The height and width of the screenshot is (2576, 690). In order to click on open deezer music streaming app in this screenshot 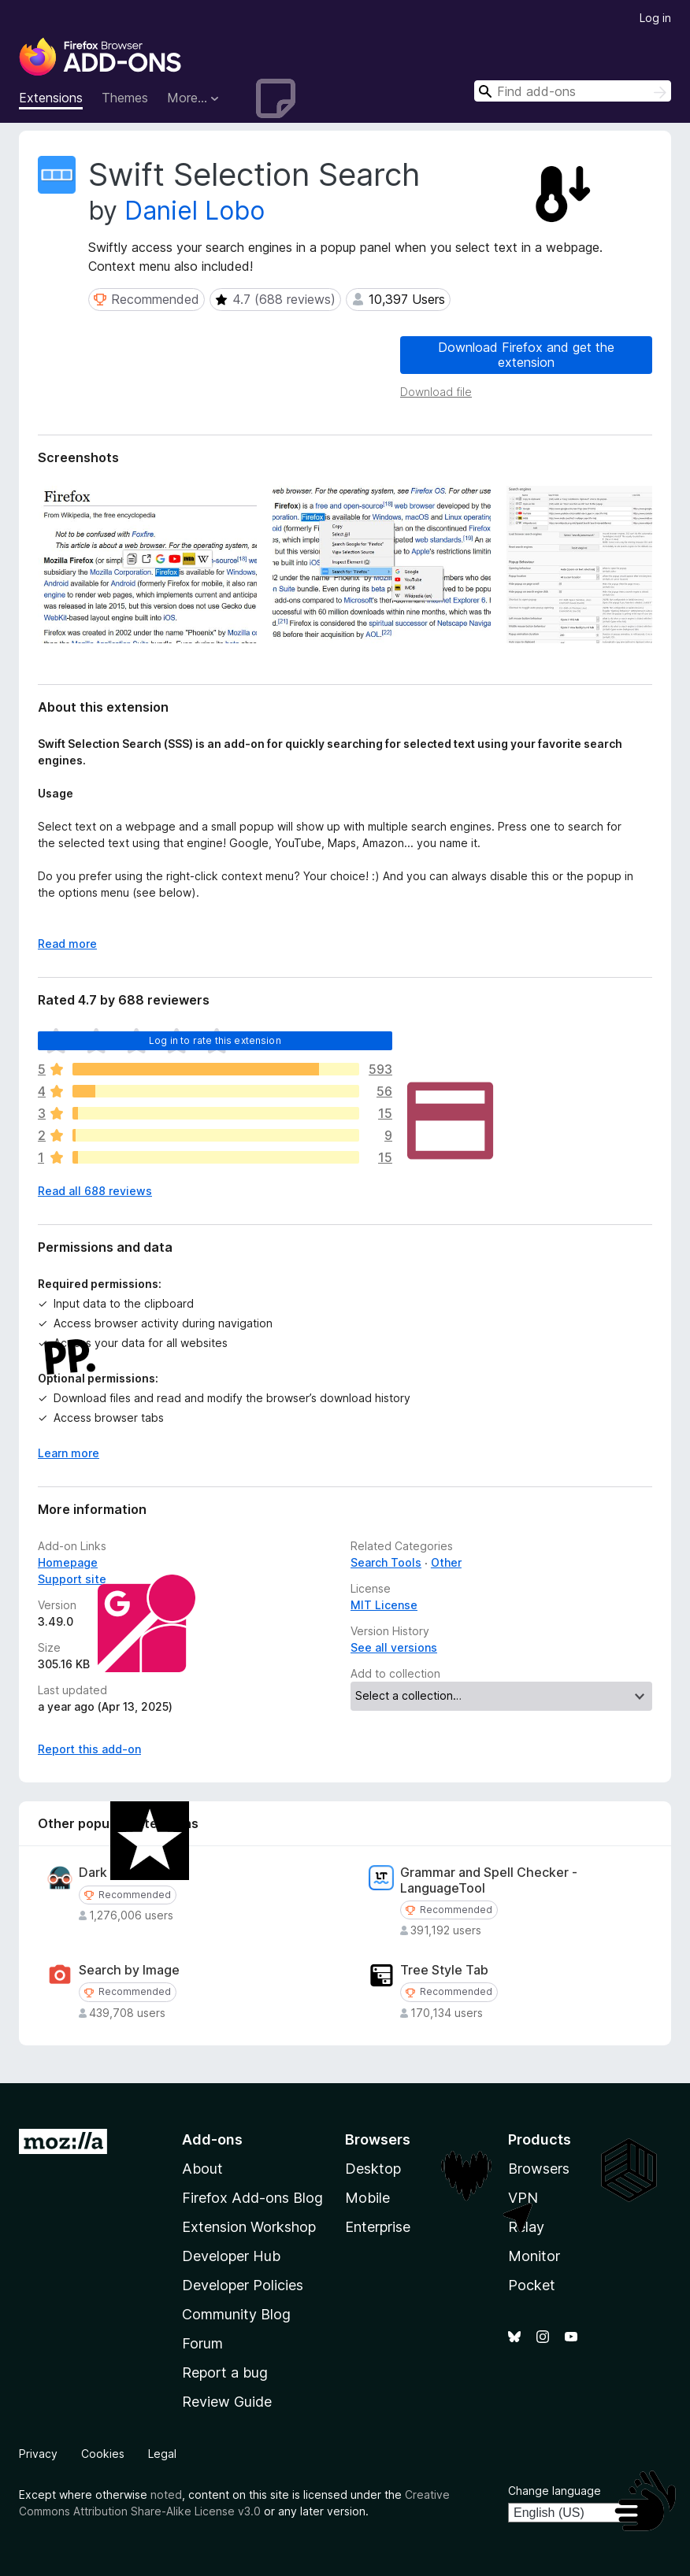, I will do `click(466, 2175)`.